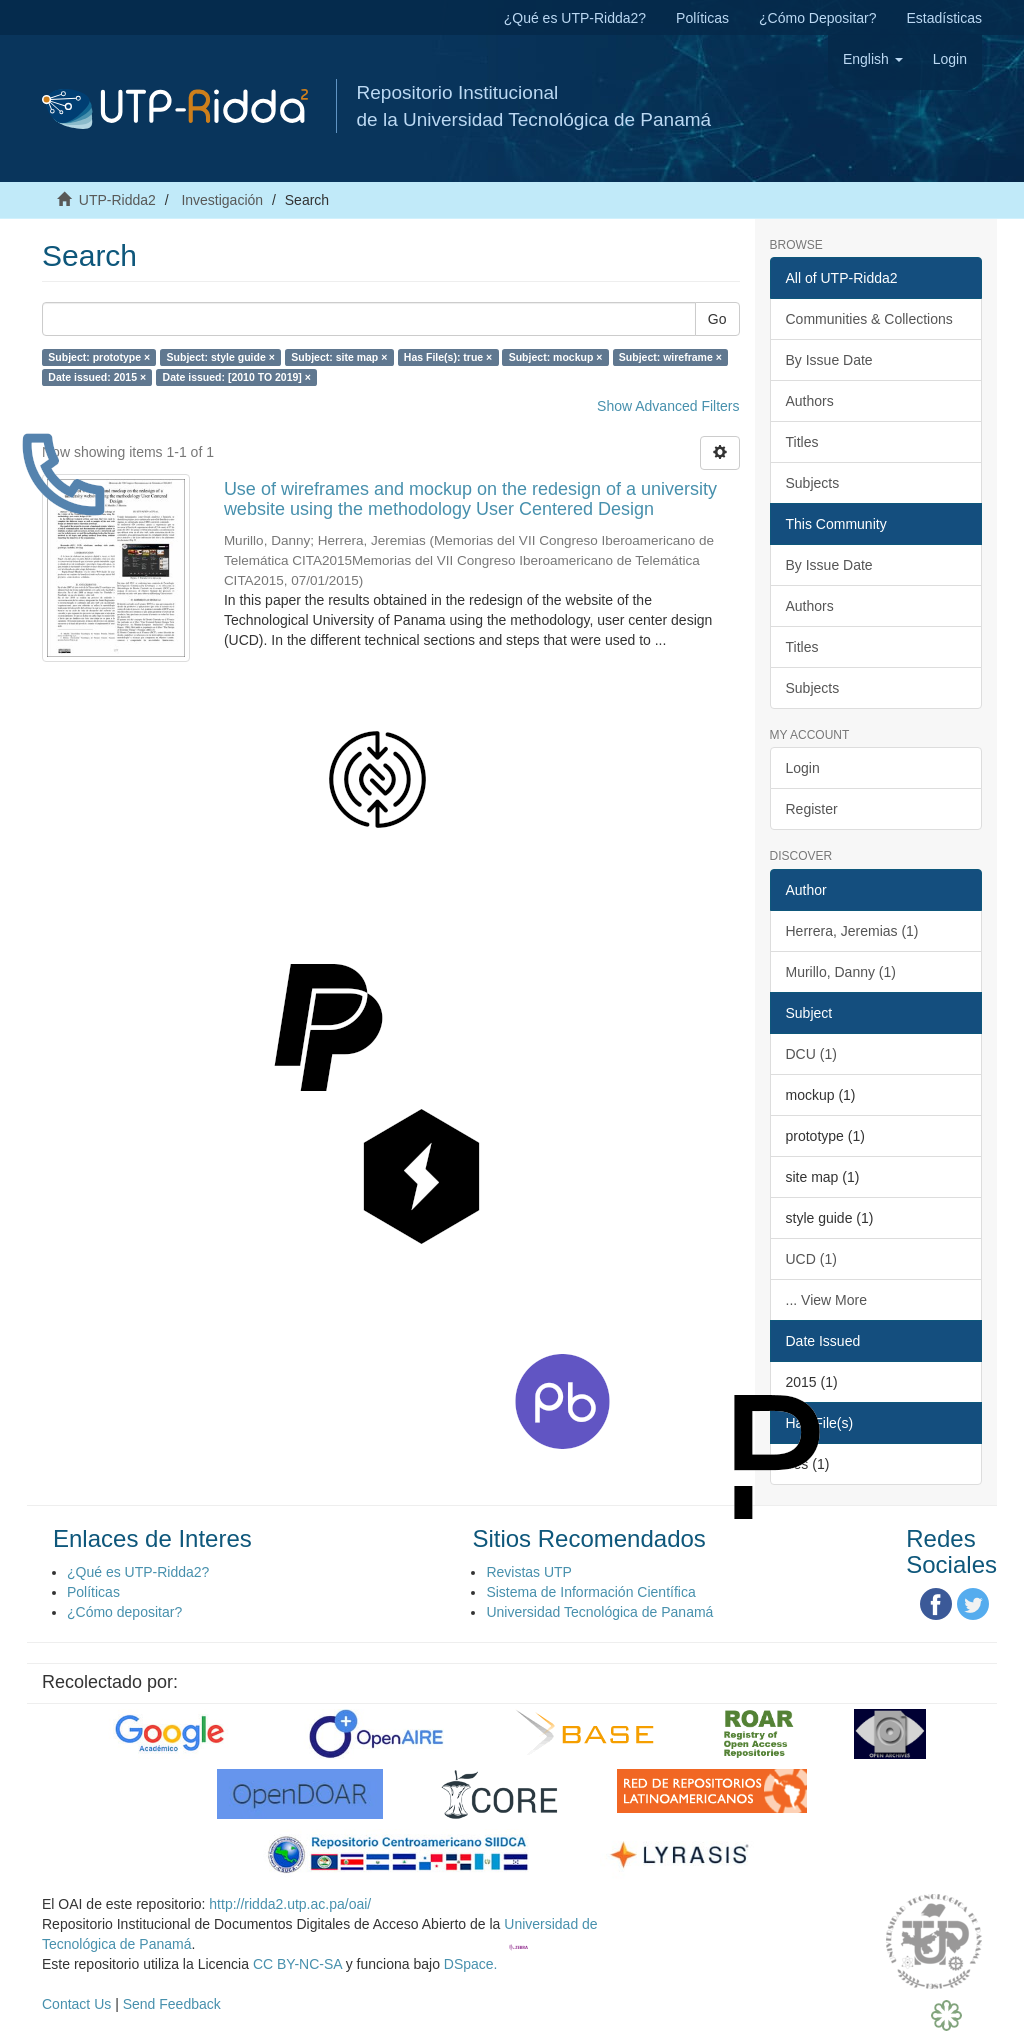  What do you see at coordinates (518, 1947) in the screenshot?
I see `zebra technologies company logo` at bounding box center [518, 1947].